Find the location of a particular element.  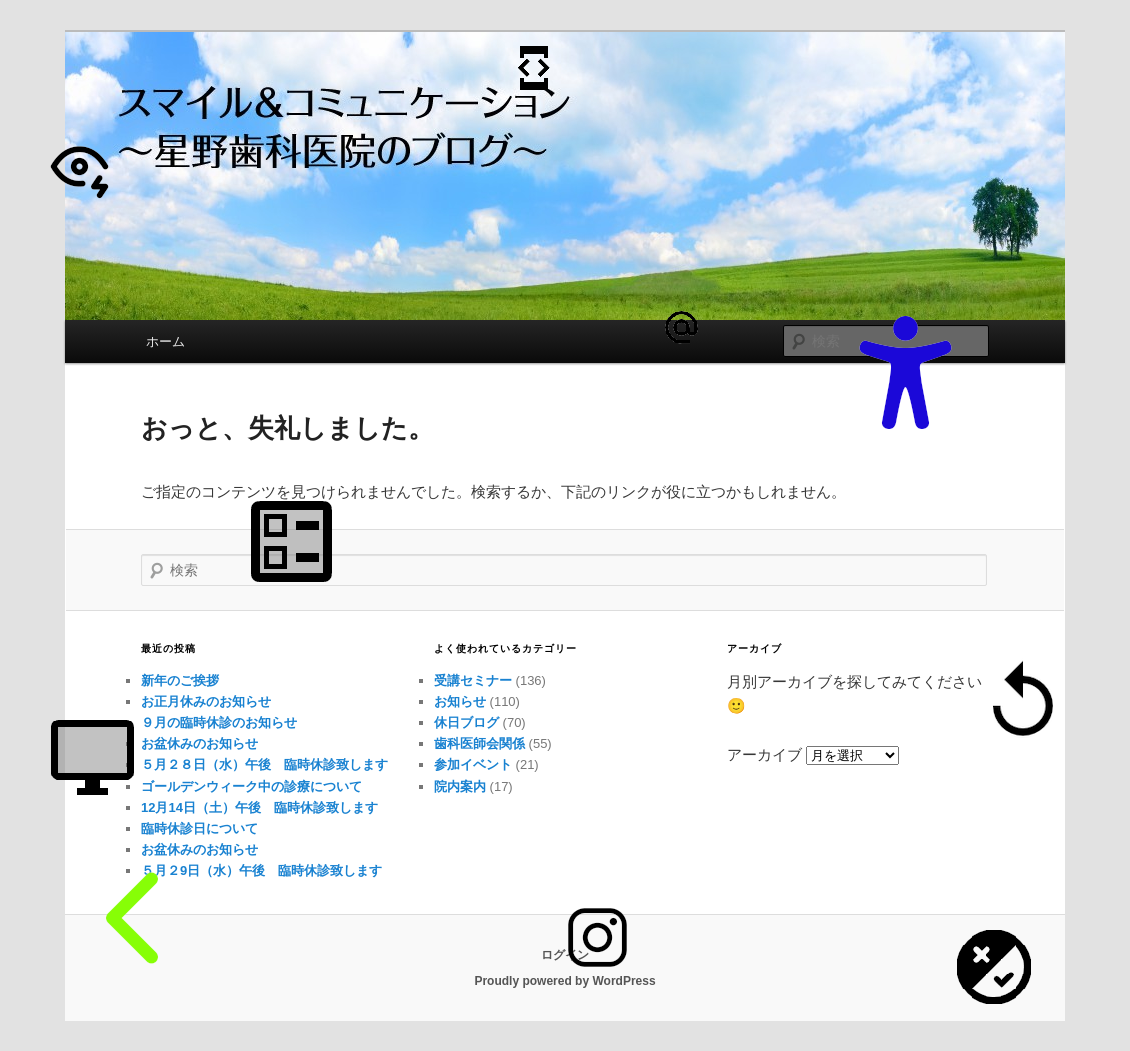

replay or restart current media is located at coordinates (1023, 702).